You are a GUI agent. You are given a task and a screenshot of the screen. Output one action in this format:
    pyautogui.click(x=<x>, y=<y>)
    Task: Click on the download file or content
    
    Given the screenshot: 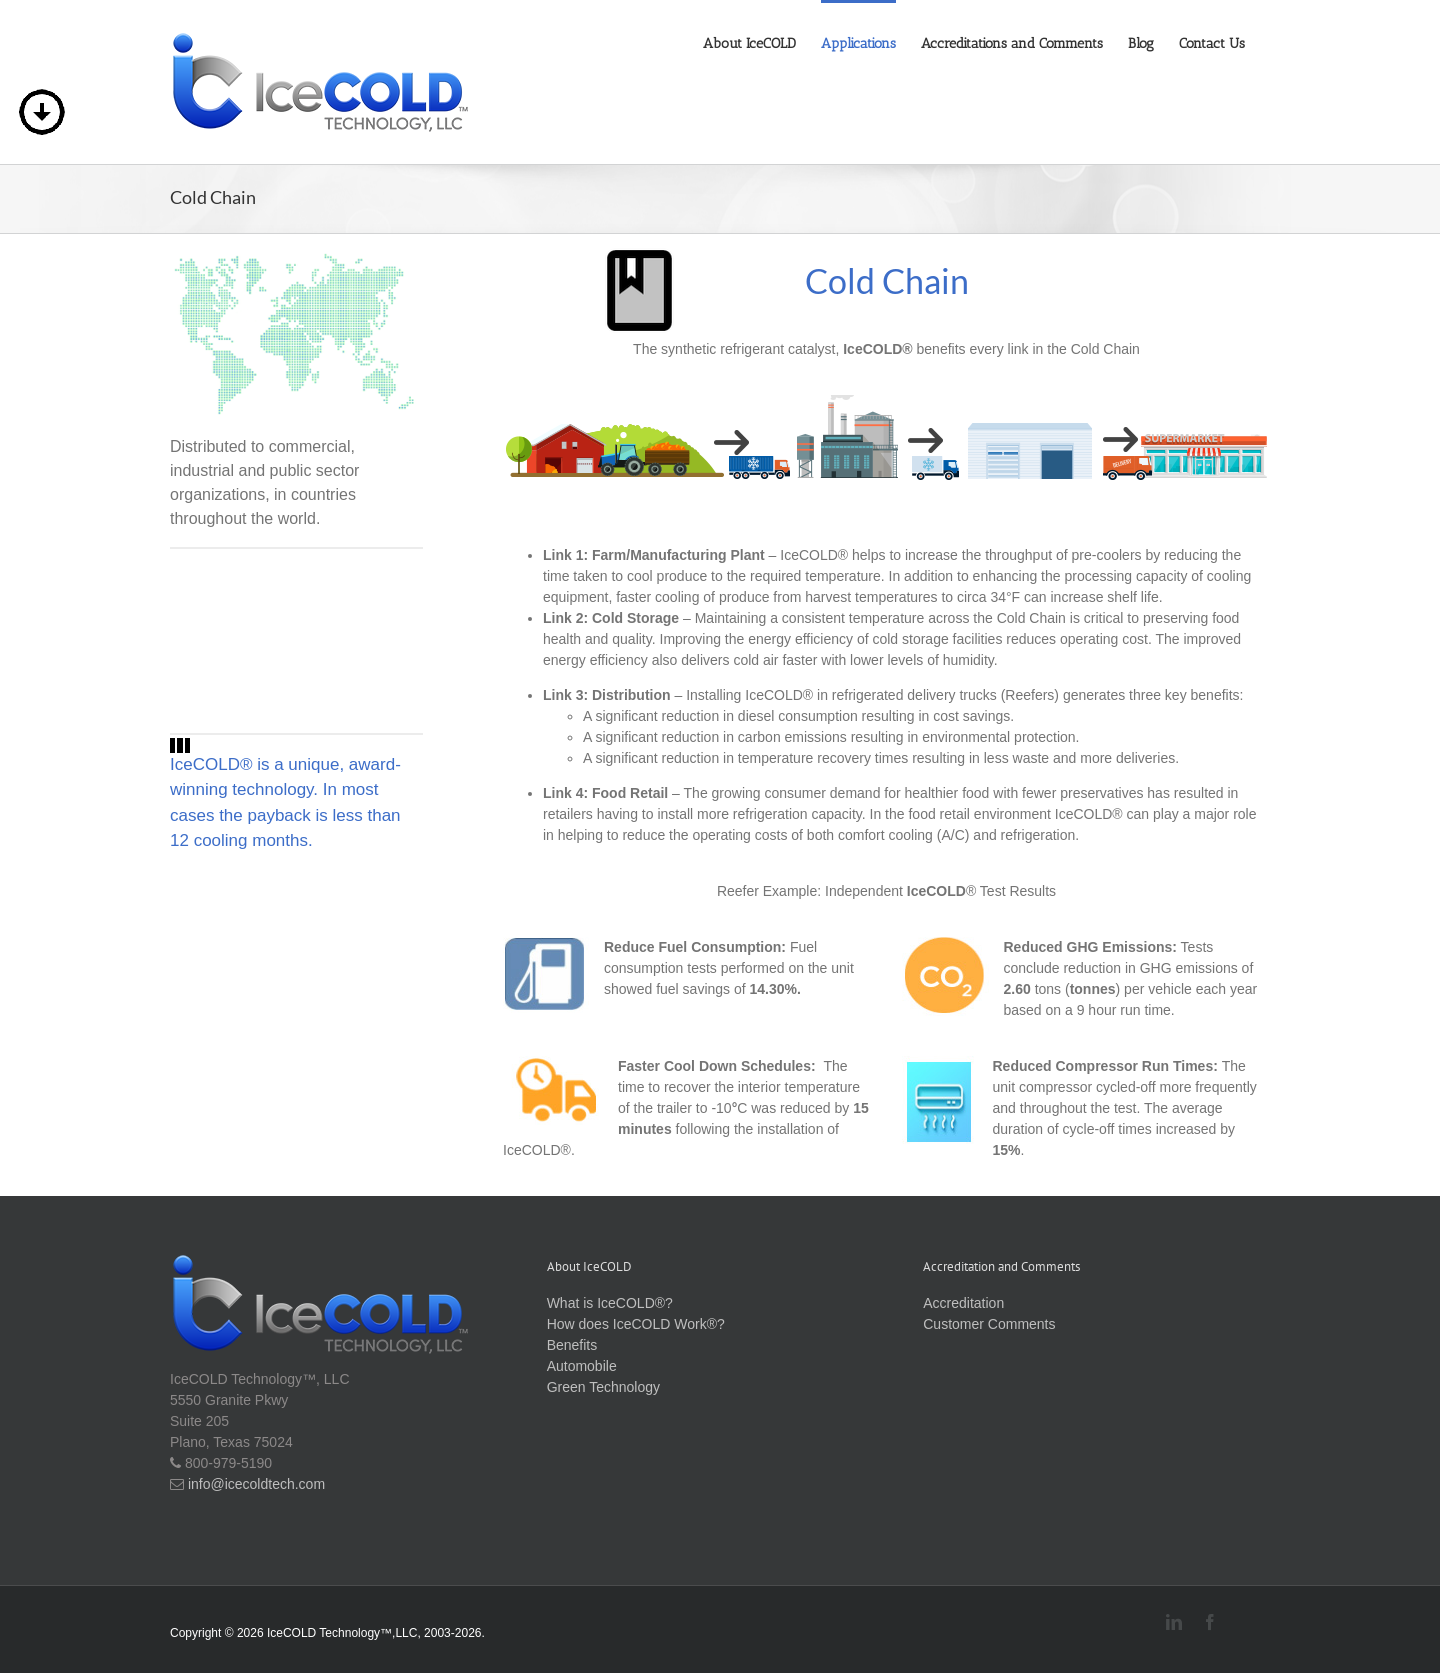 What is the action you would take?
    pyautogui.click(x=42, y=112)
    